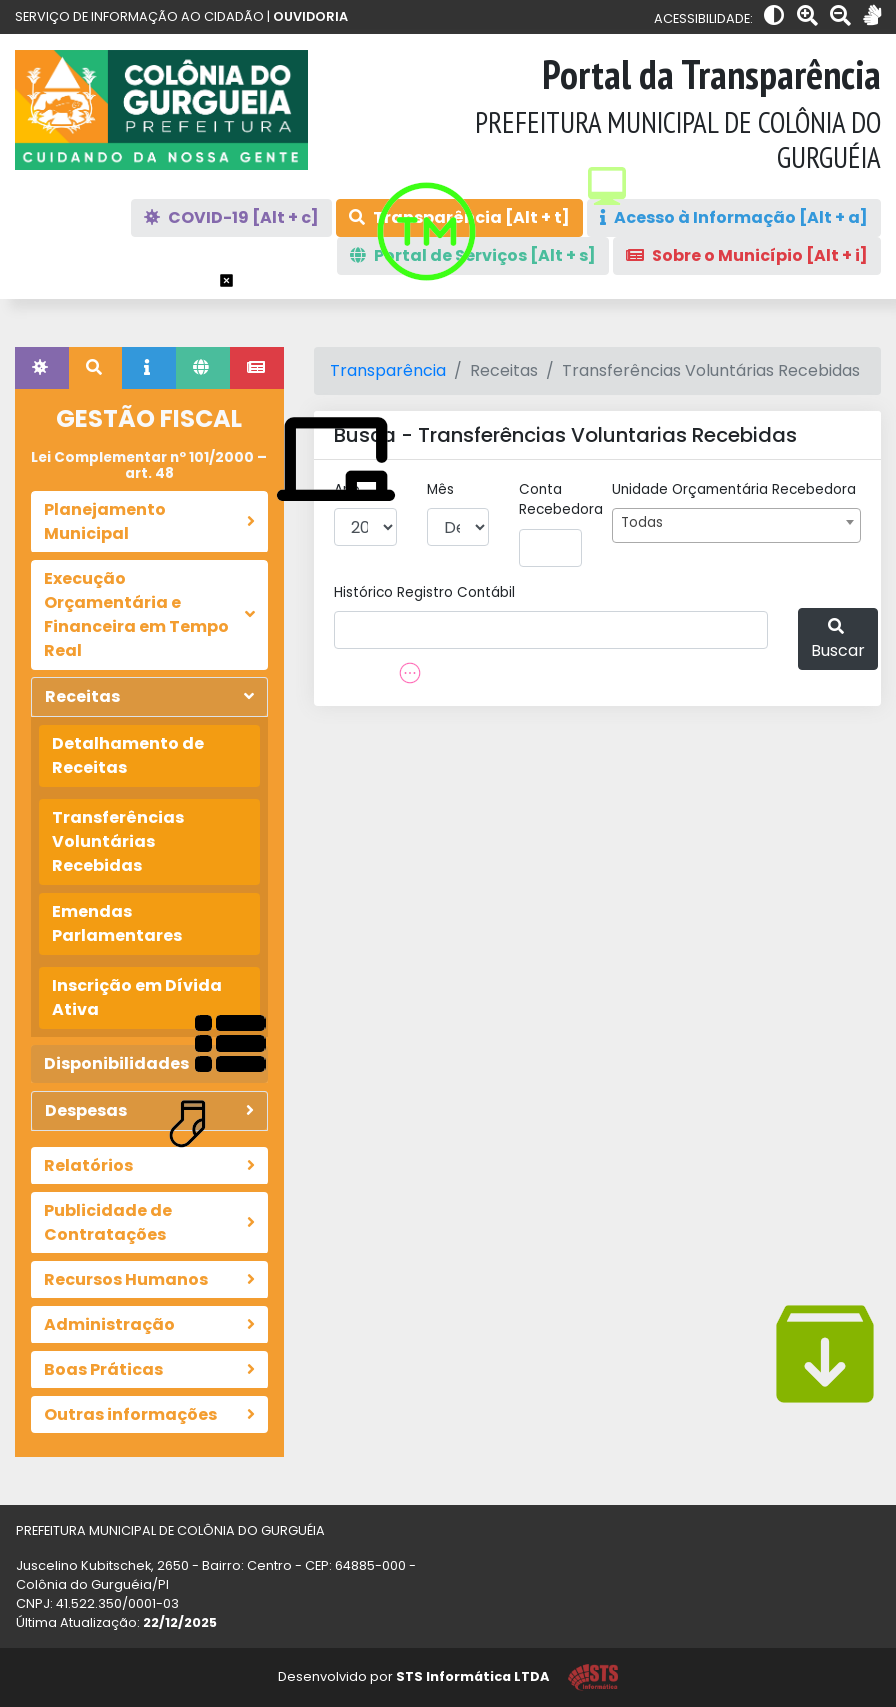 This screenshot has width=896, height=1707. I want to click on open whiteboard or presentation mode, so click(336, 461).